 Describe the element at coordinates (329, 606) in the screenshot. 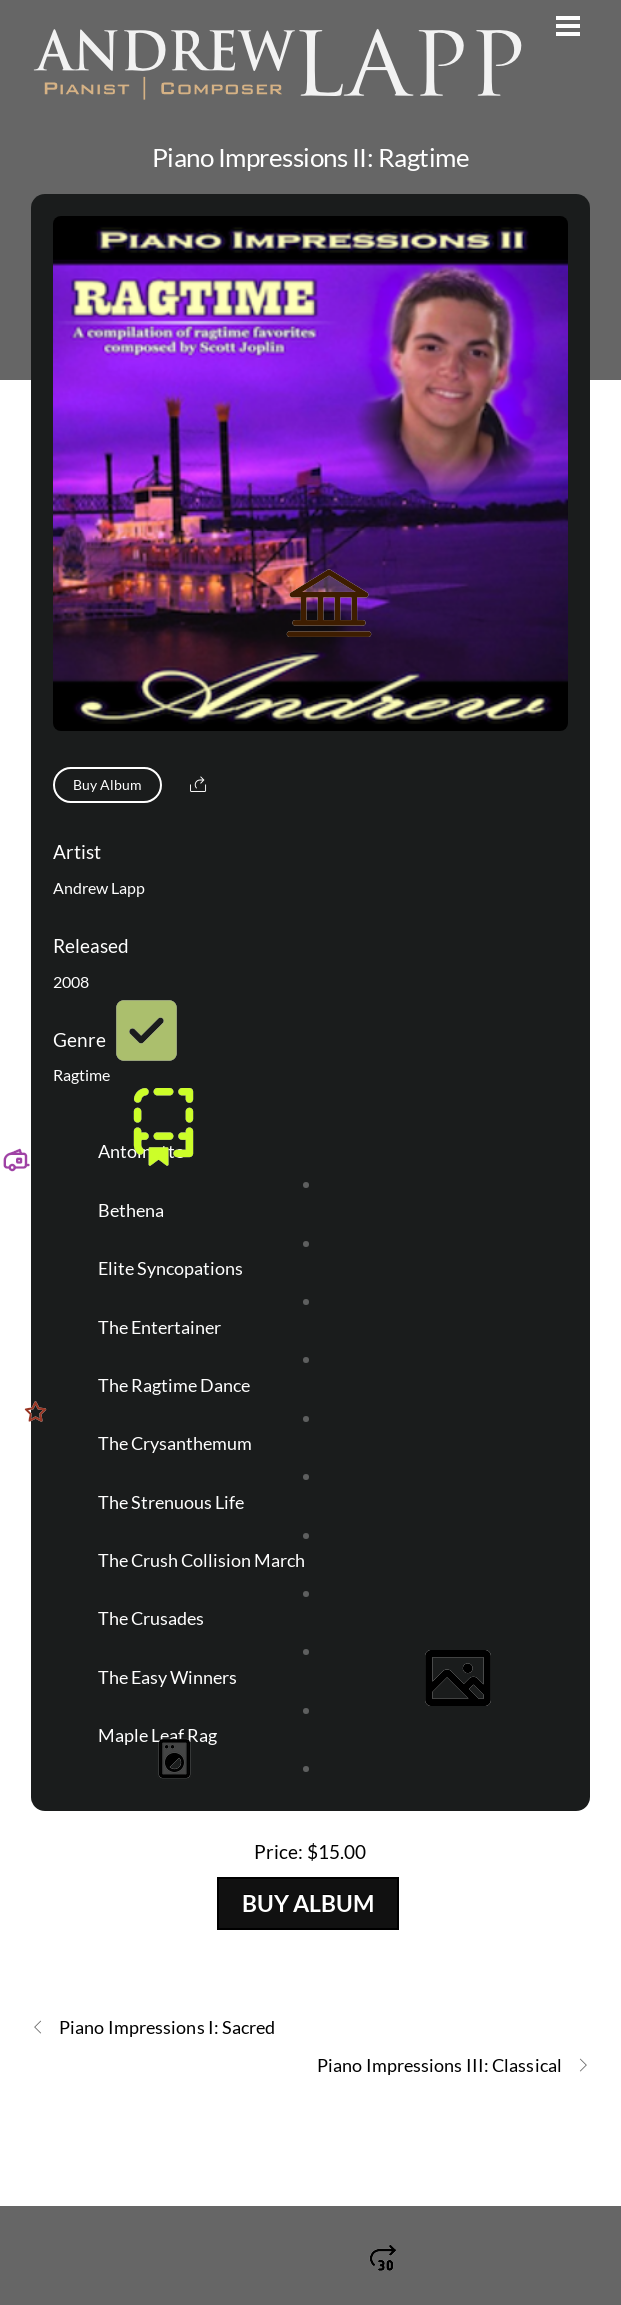

I see `access banking or financial services` at that location.